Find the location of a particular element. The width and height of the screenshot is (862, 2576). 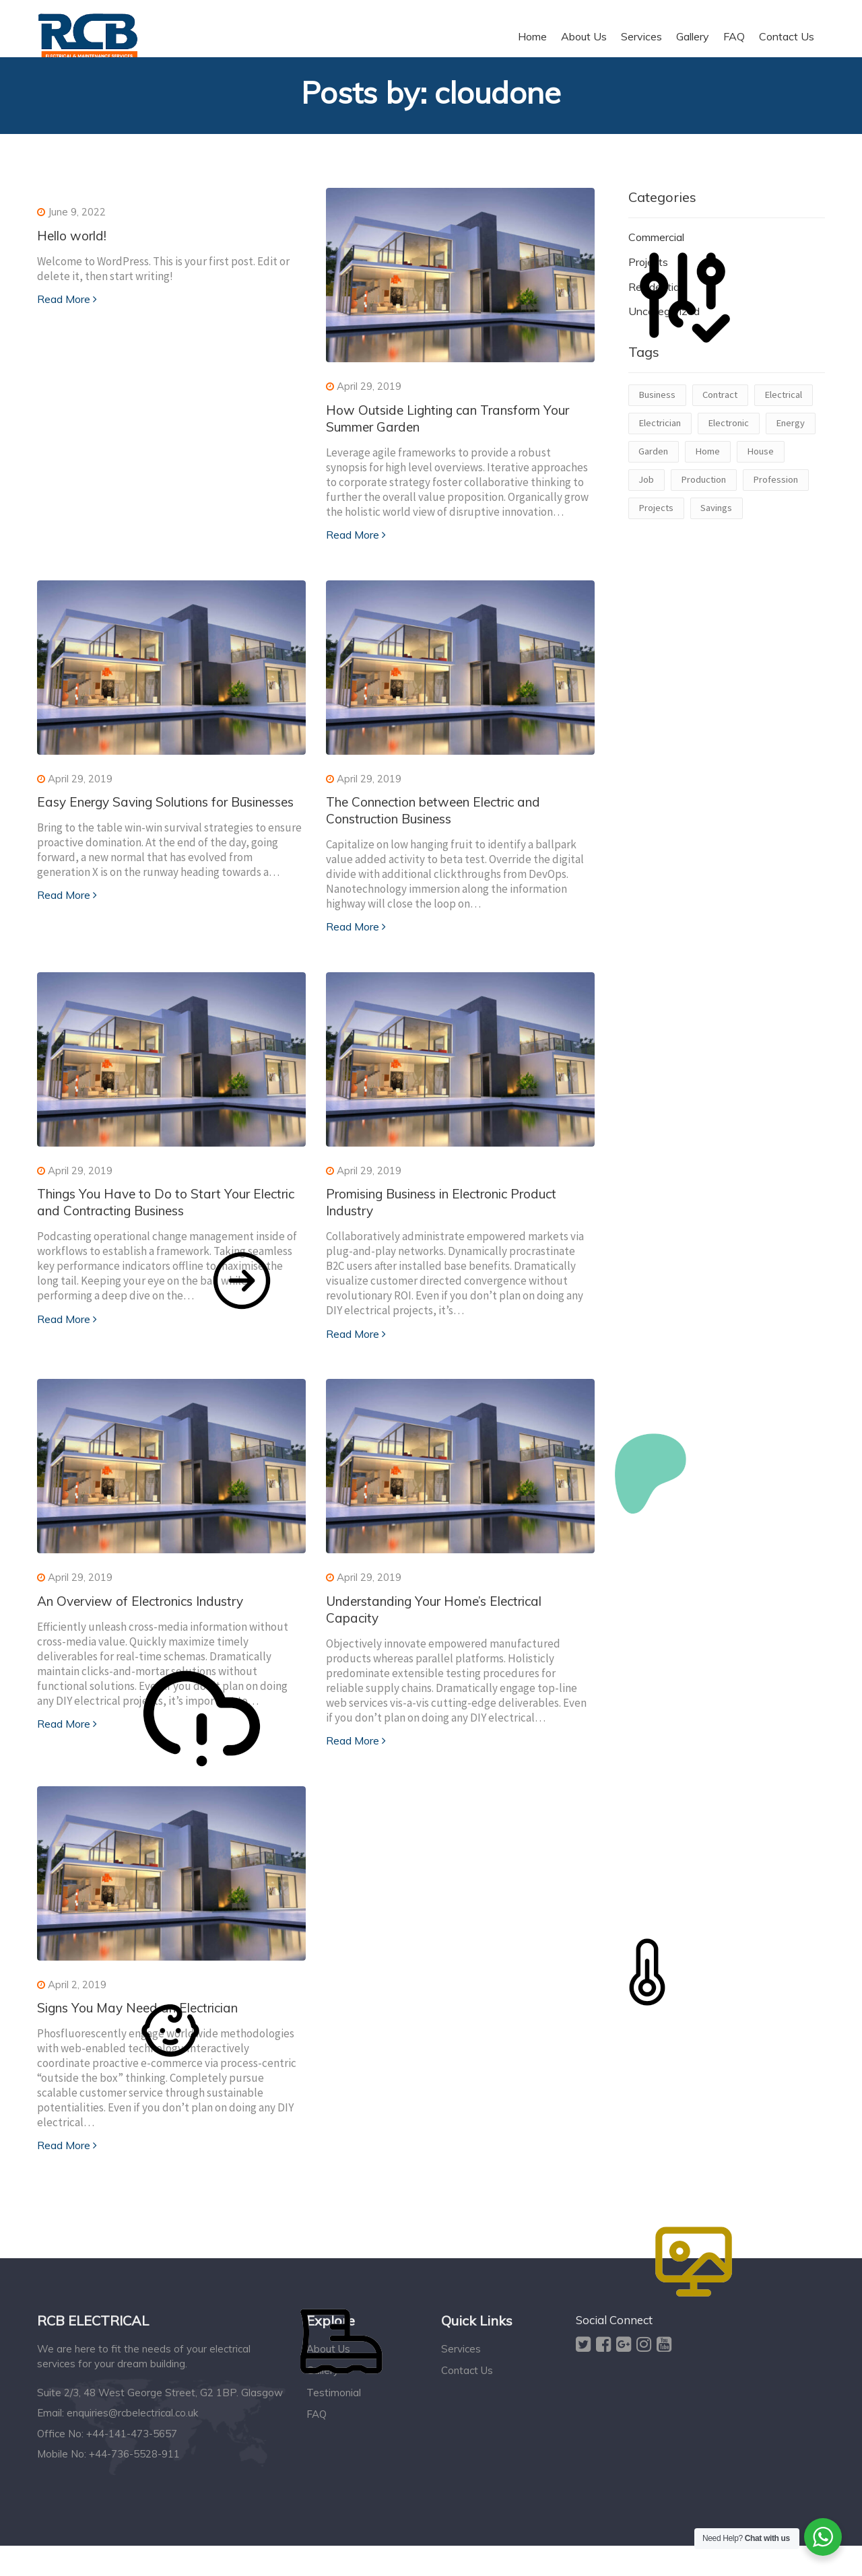

access parental or child-friendly mode is located at coordinates (170, 2031).